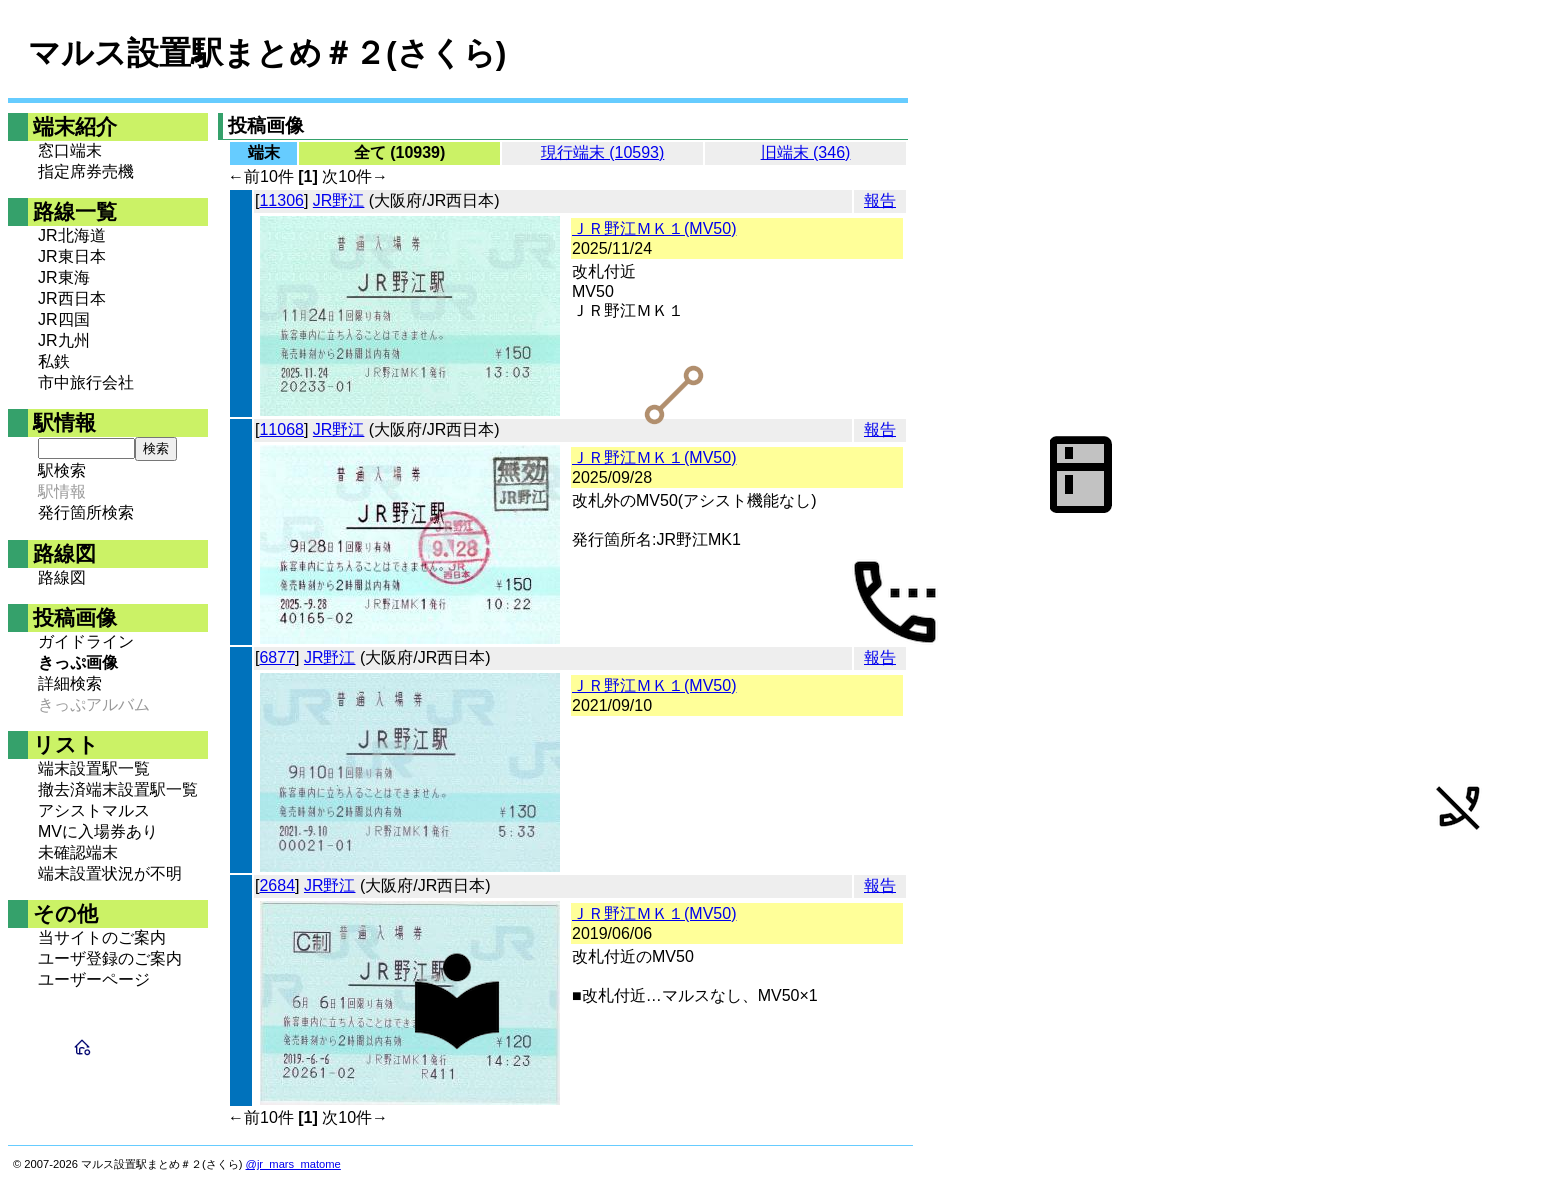 Image resolution: width=1568 pixels, height=1183 pixels. Describe the element at coordinates (674, 395) in the screenshot. I see `draw a line between two points` at that location.